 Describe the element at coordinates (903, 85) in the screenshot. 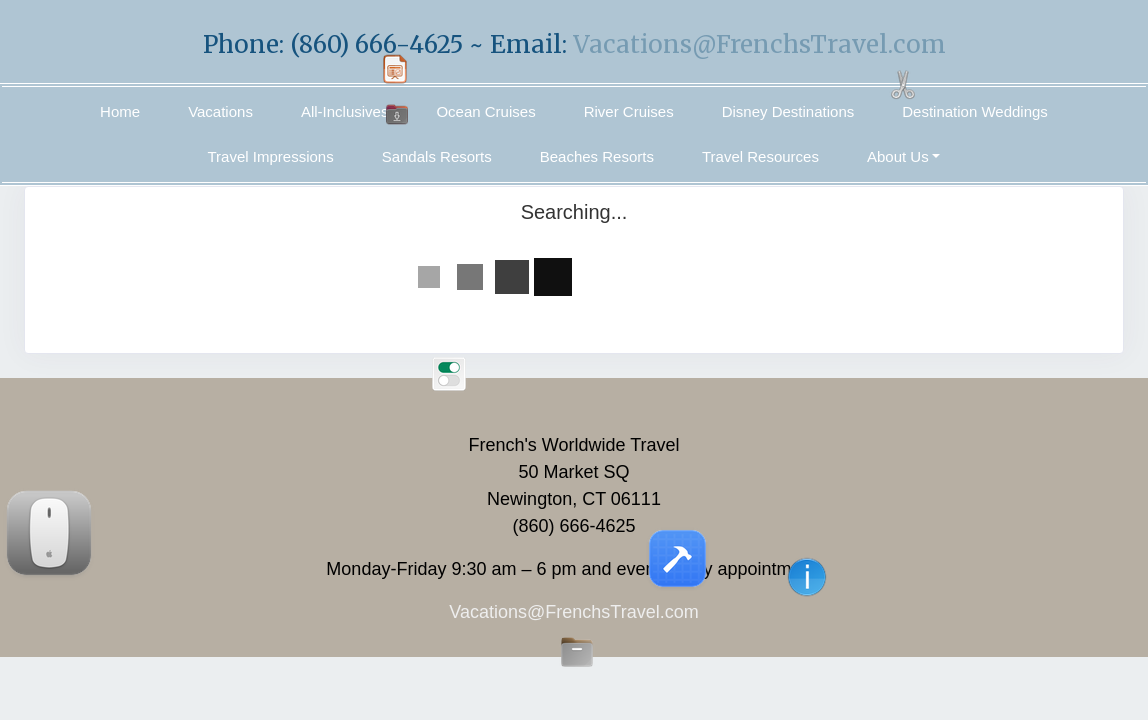

I see `cut selected content to clipboard` at that location.